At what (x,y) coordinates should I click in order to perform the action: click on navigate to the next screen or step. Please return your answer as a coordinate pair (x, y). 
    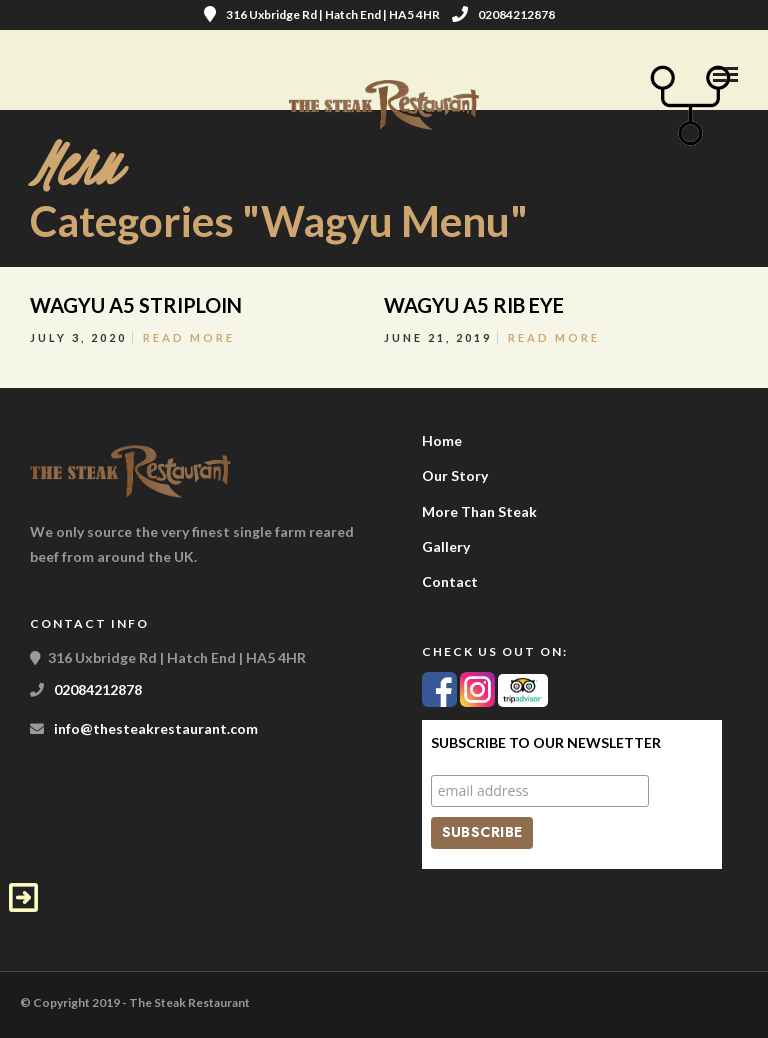
    Looking at the image, I should click on (23, 897).